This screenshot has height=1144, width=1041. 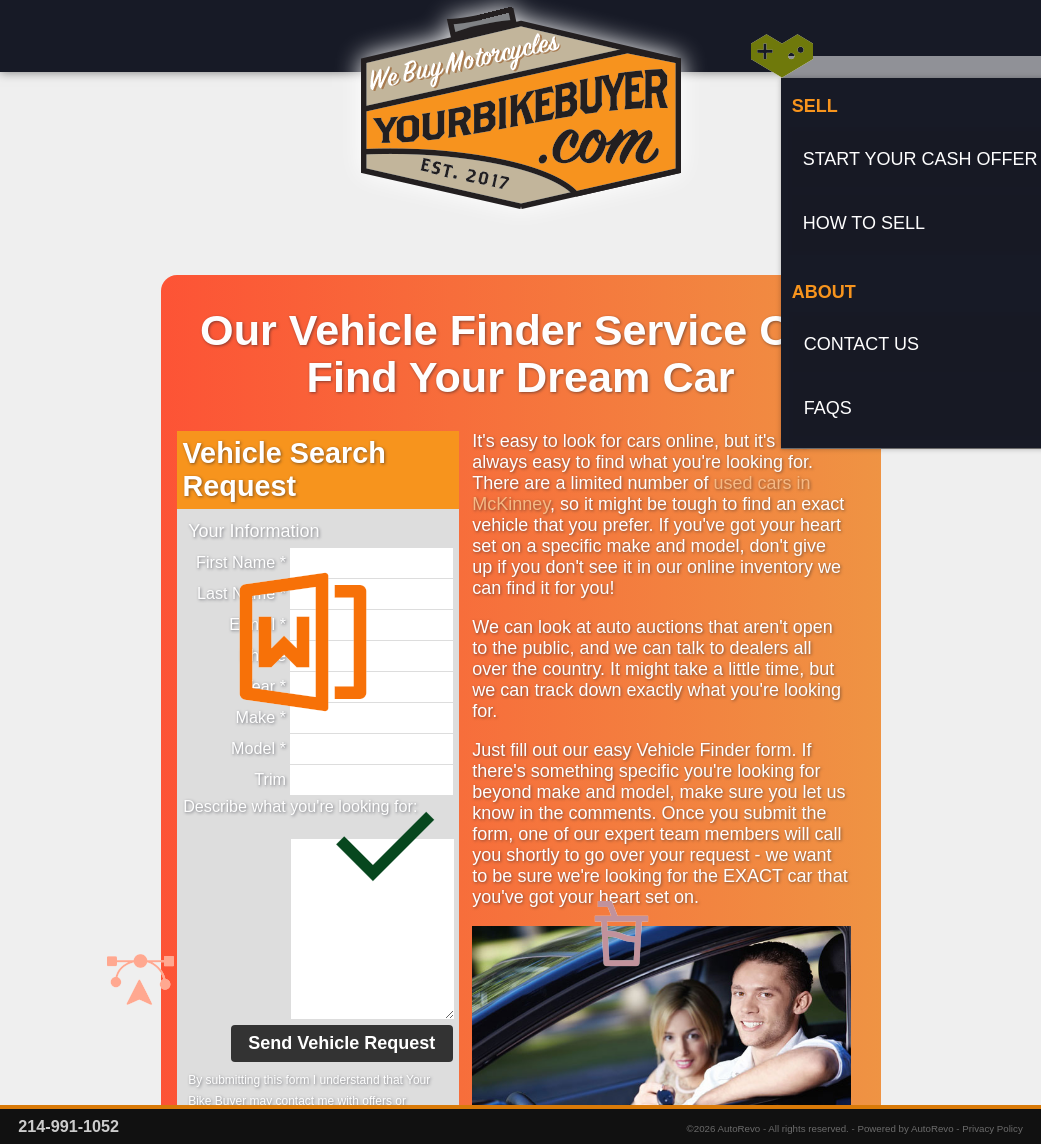 What do you see at coordinates (782, 56) in the screenshot?
I see `open YouTube Gaming app` at bounding box center [782, 56].